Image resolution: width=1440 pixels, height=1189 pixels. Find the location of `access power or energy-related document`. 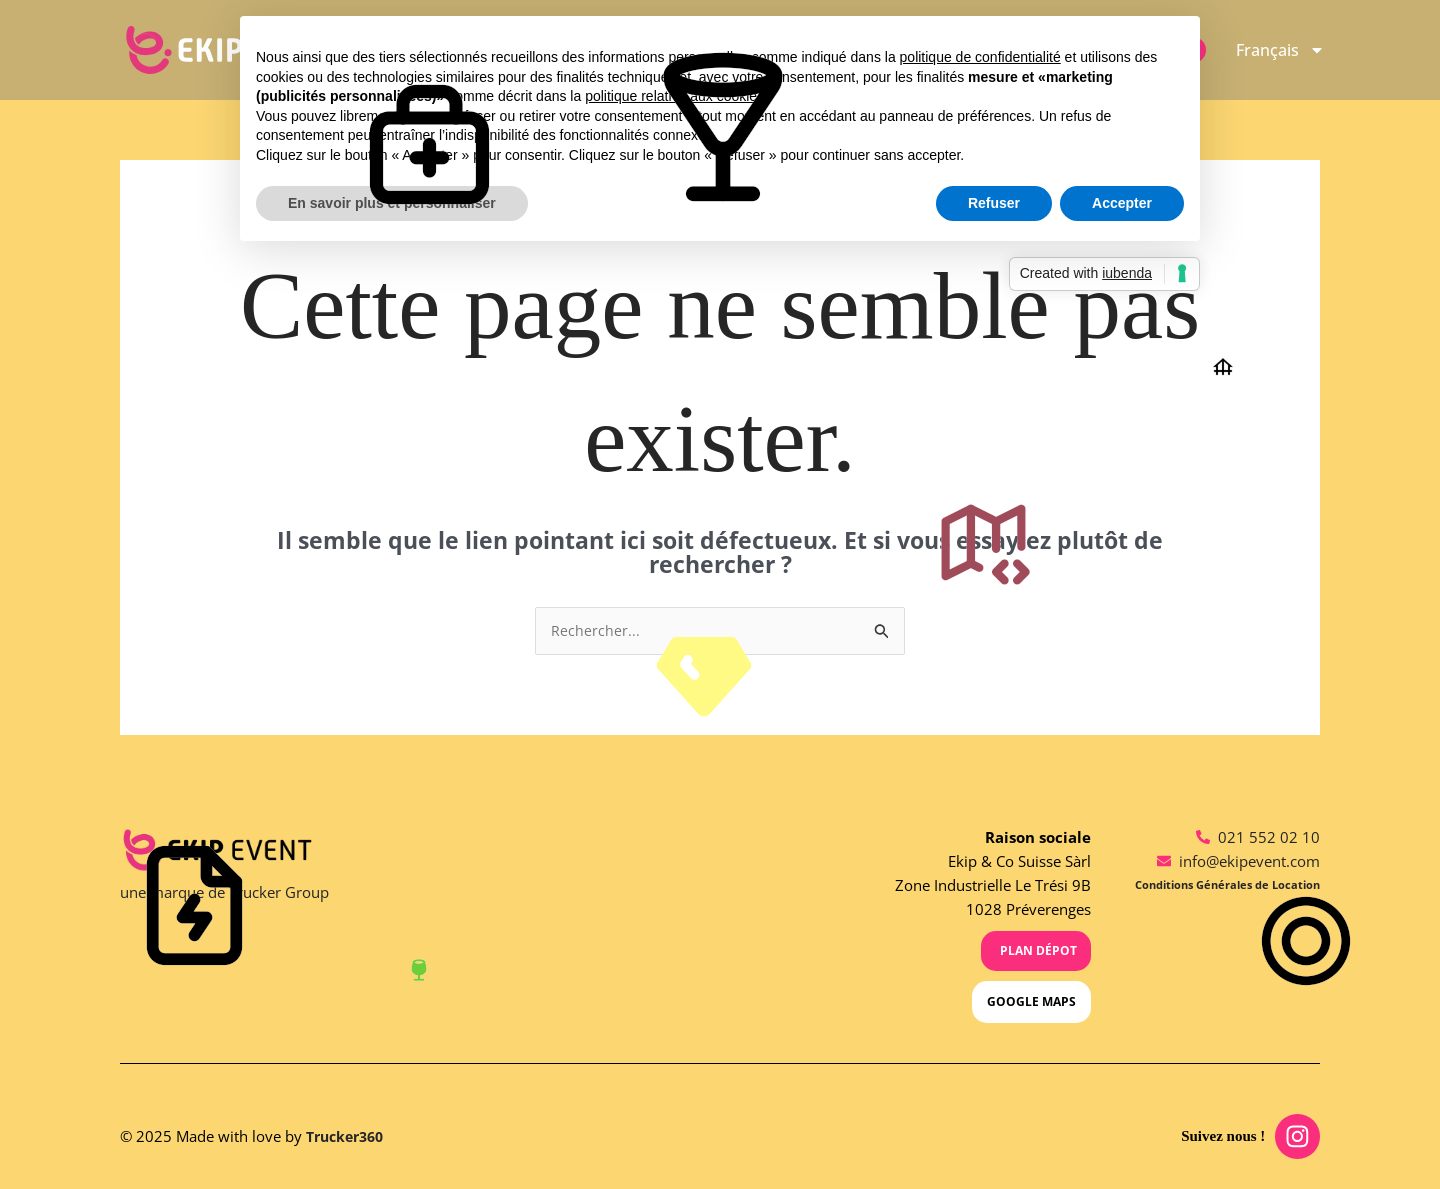

access power or energy-related document is located at coordinates (194, 905).